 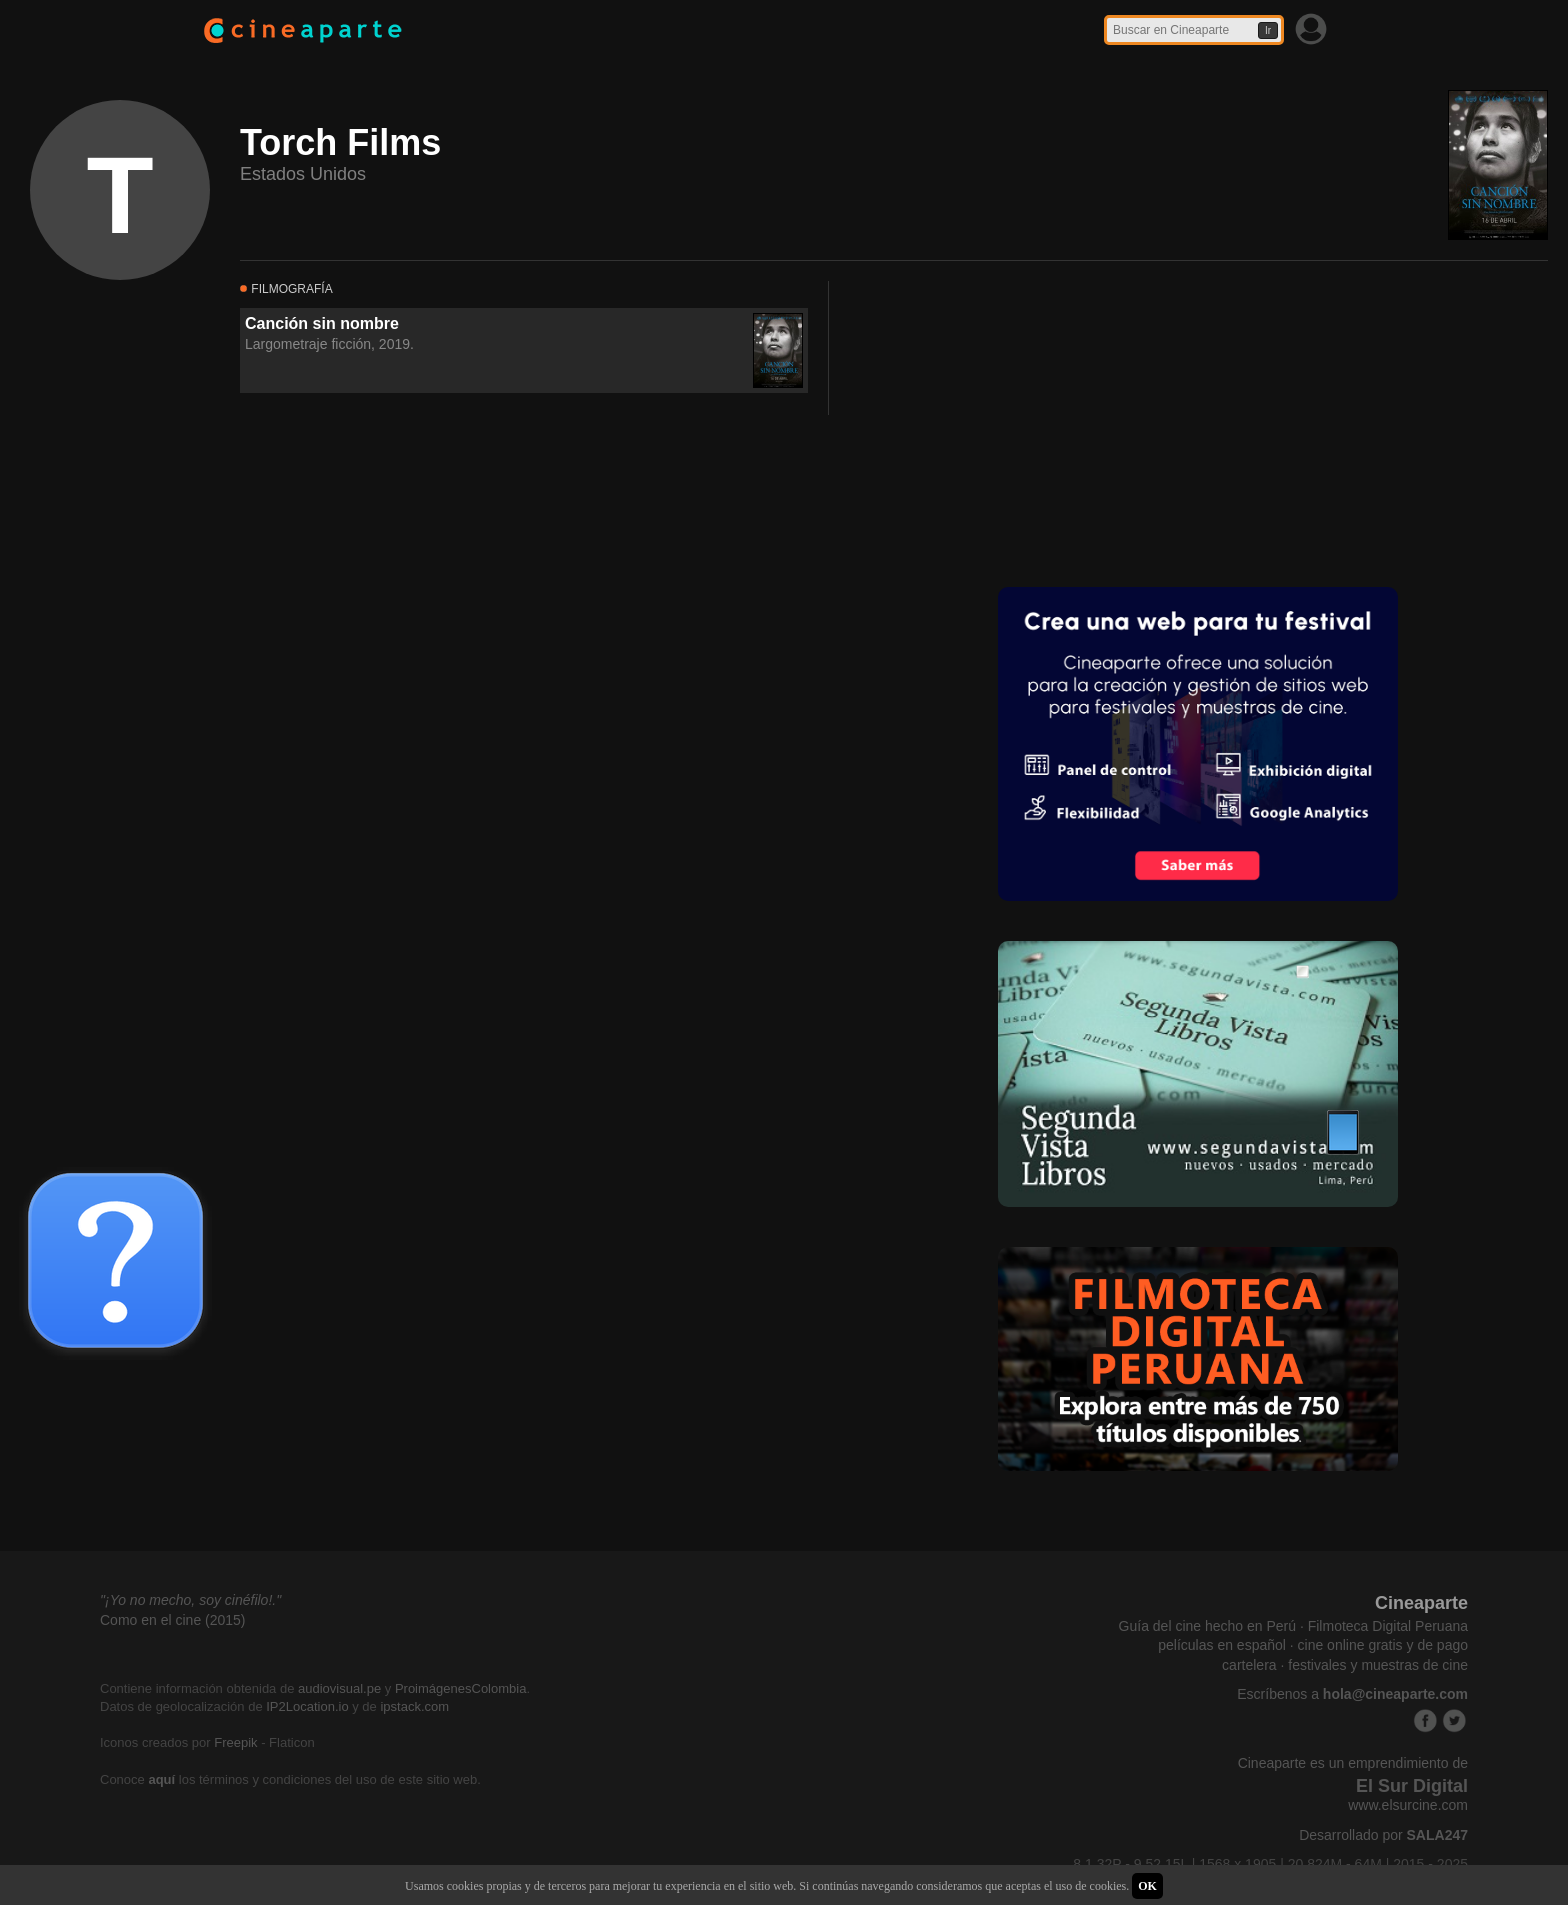 I want to click on manage connected iPad device, so click(x=1343, y=1132).